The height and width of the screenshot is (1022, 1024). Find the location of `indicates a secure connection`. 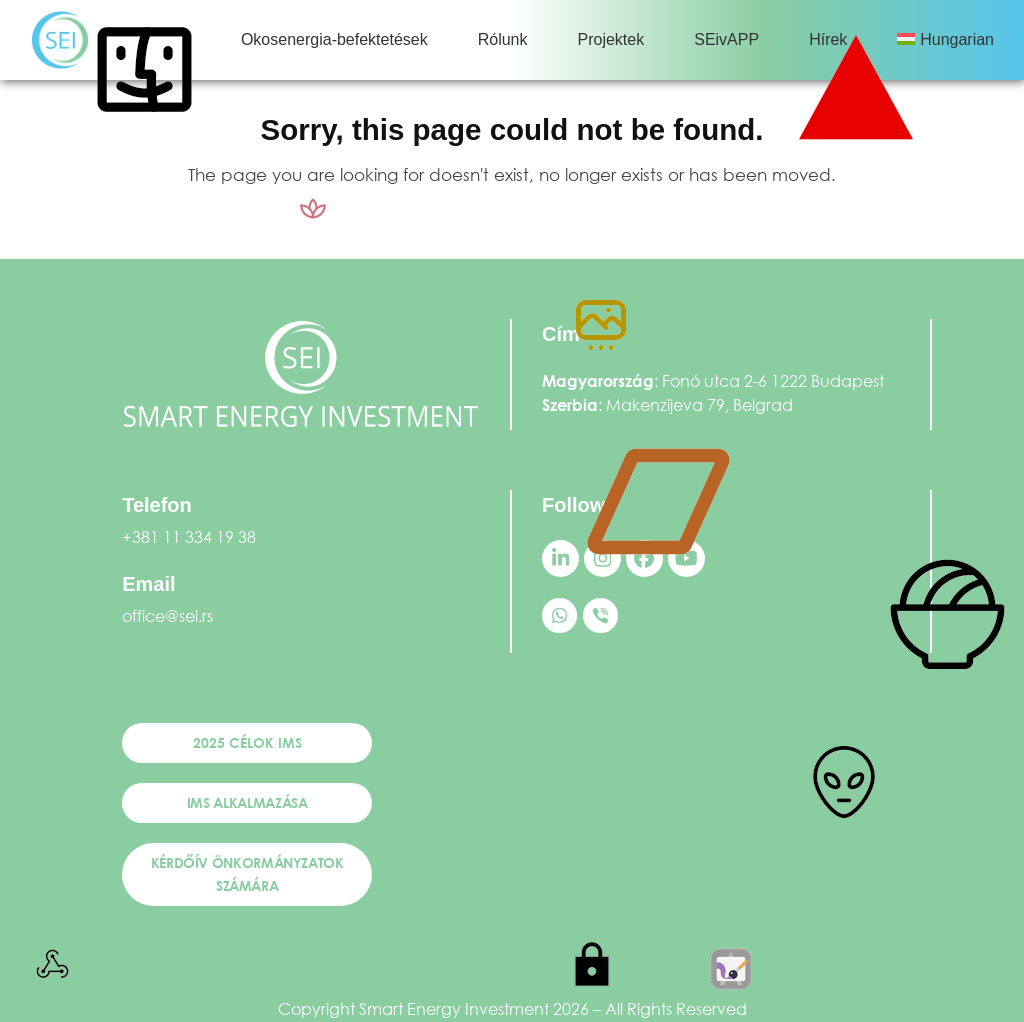

indicates a secure connection is located at coordinates (592, 965).